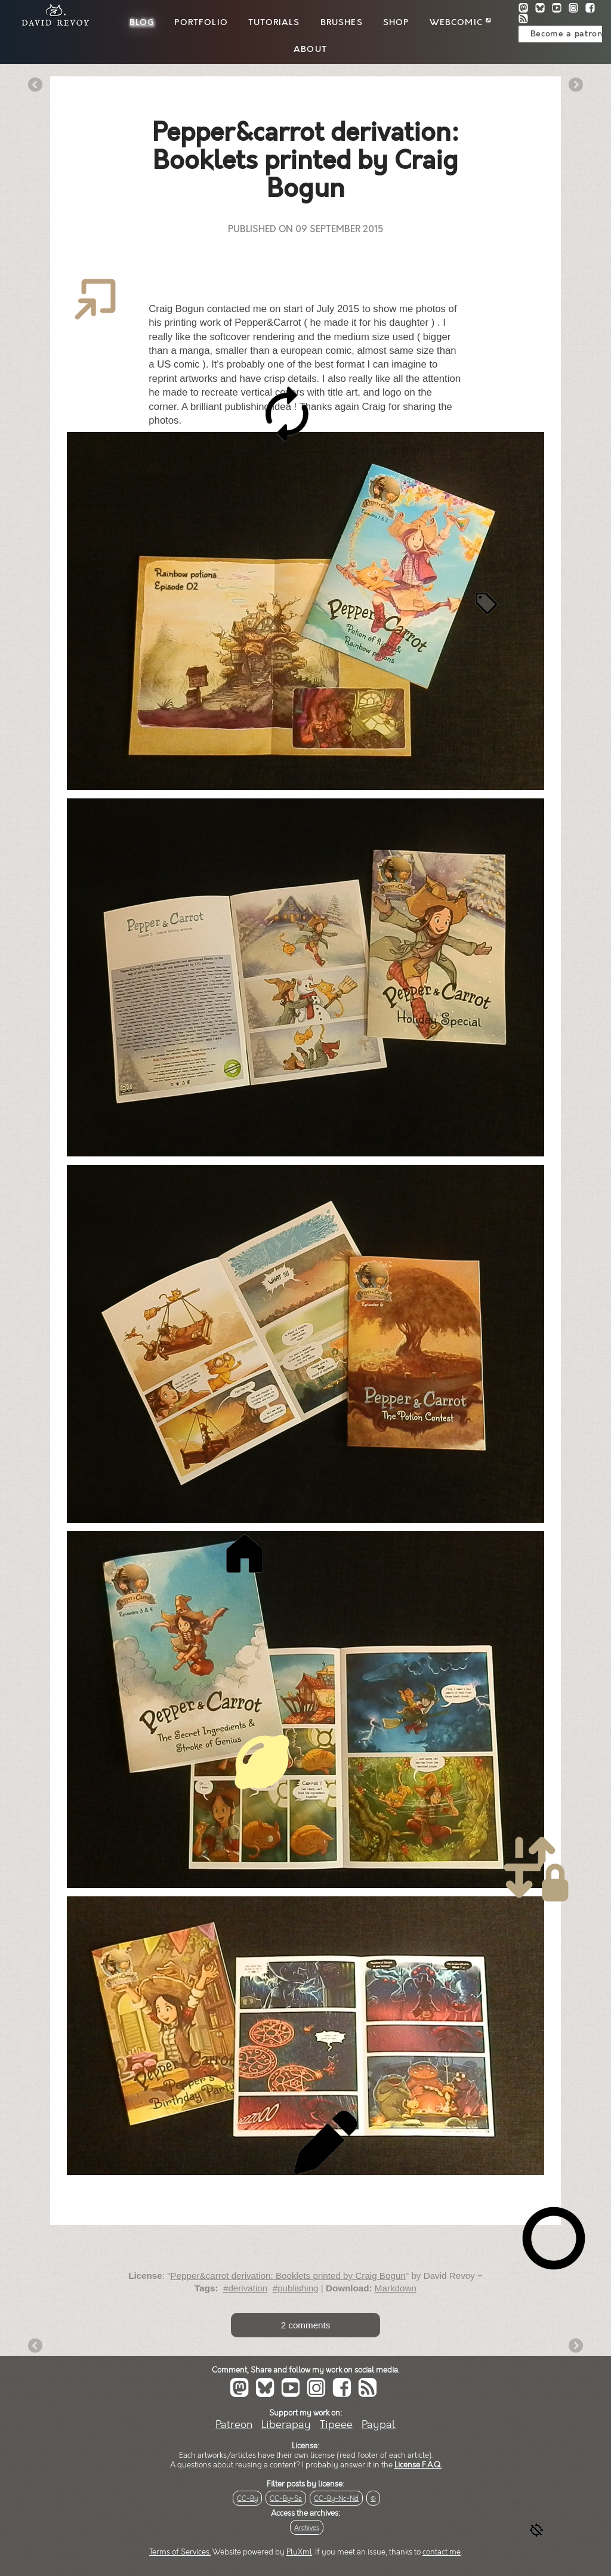  Describe the element at coordinates (262, 1762) in the screenshot. I see `indicates fresh or organic content` at that location.